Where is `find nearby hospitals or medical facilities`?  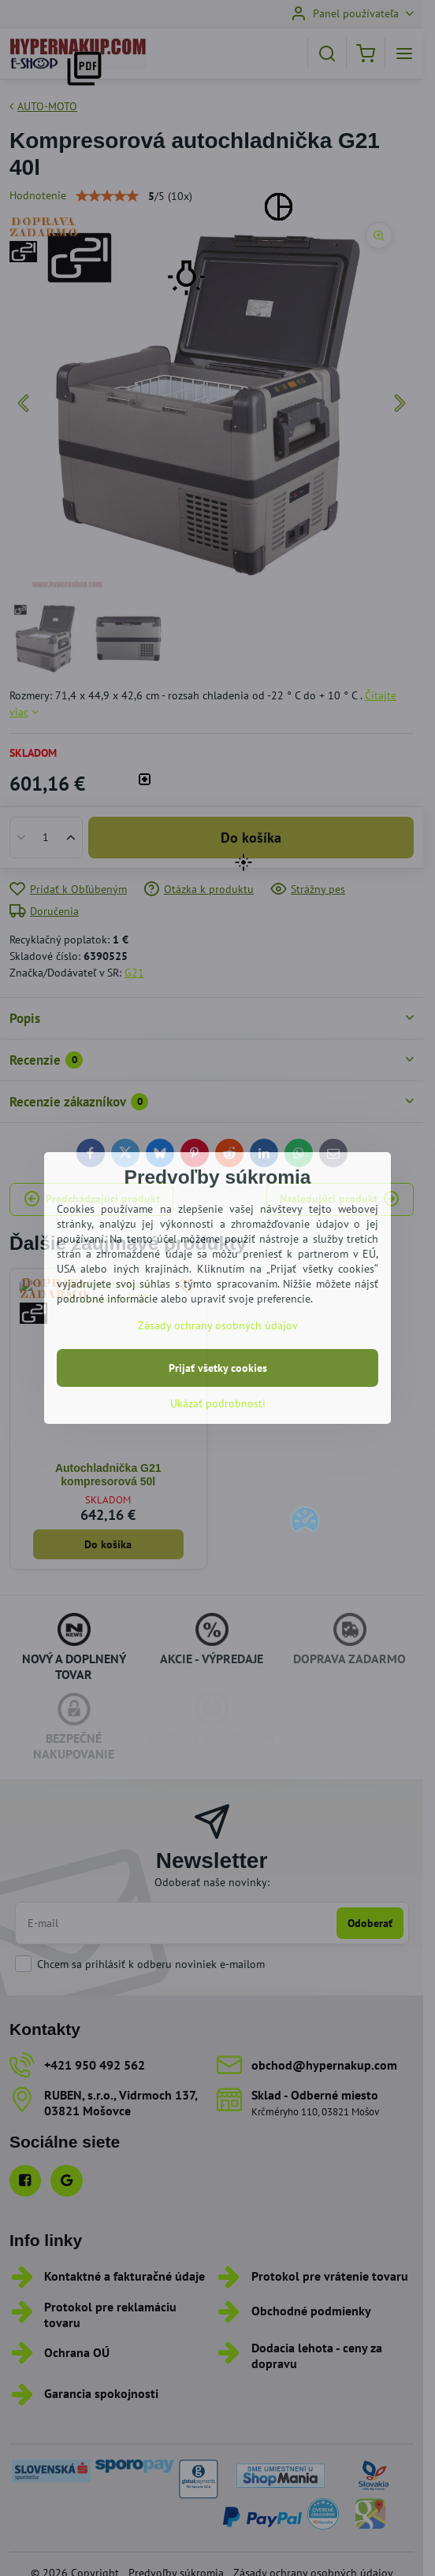
find nearby hospitals or medical facilities is located at coordinates (144, 779).